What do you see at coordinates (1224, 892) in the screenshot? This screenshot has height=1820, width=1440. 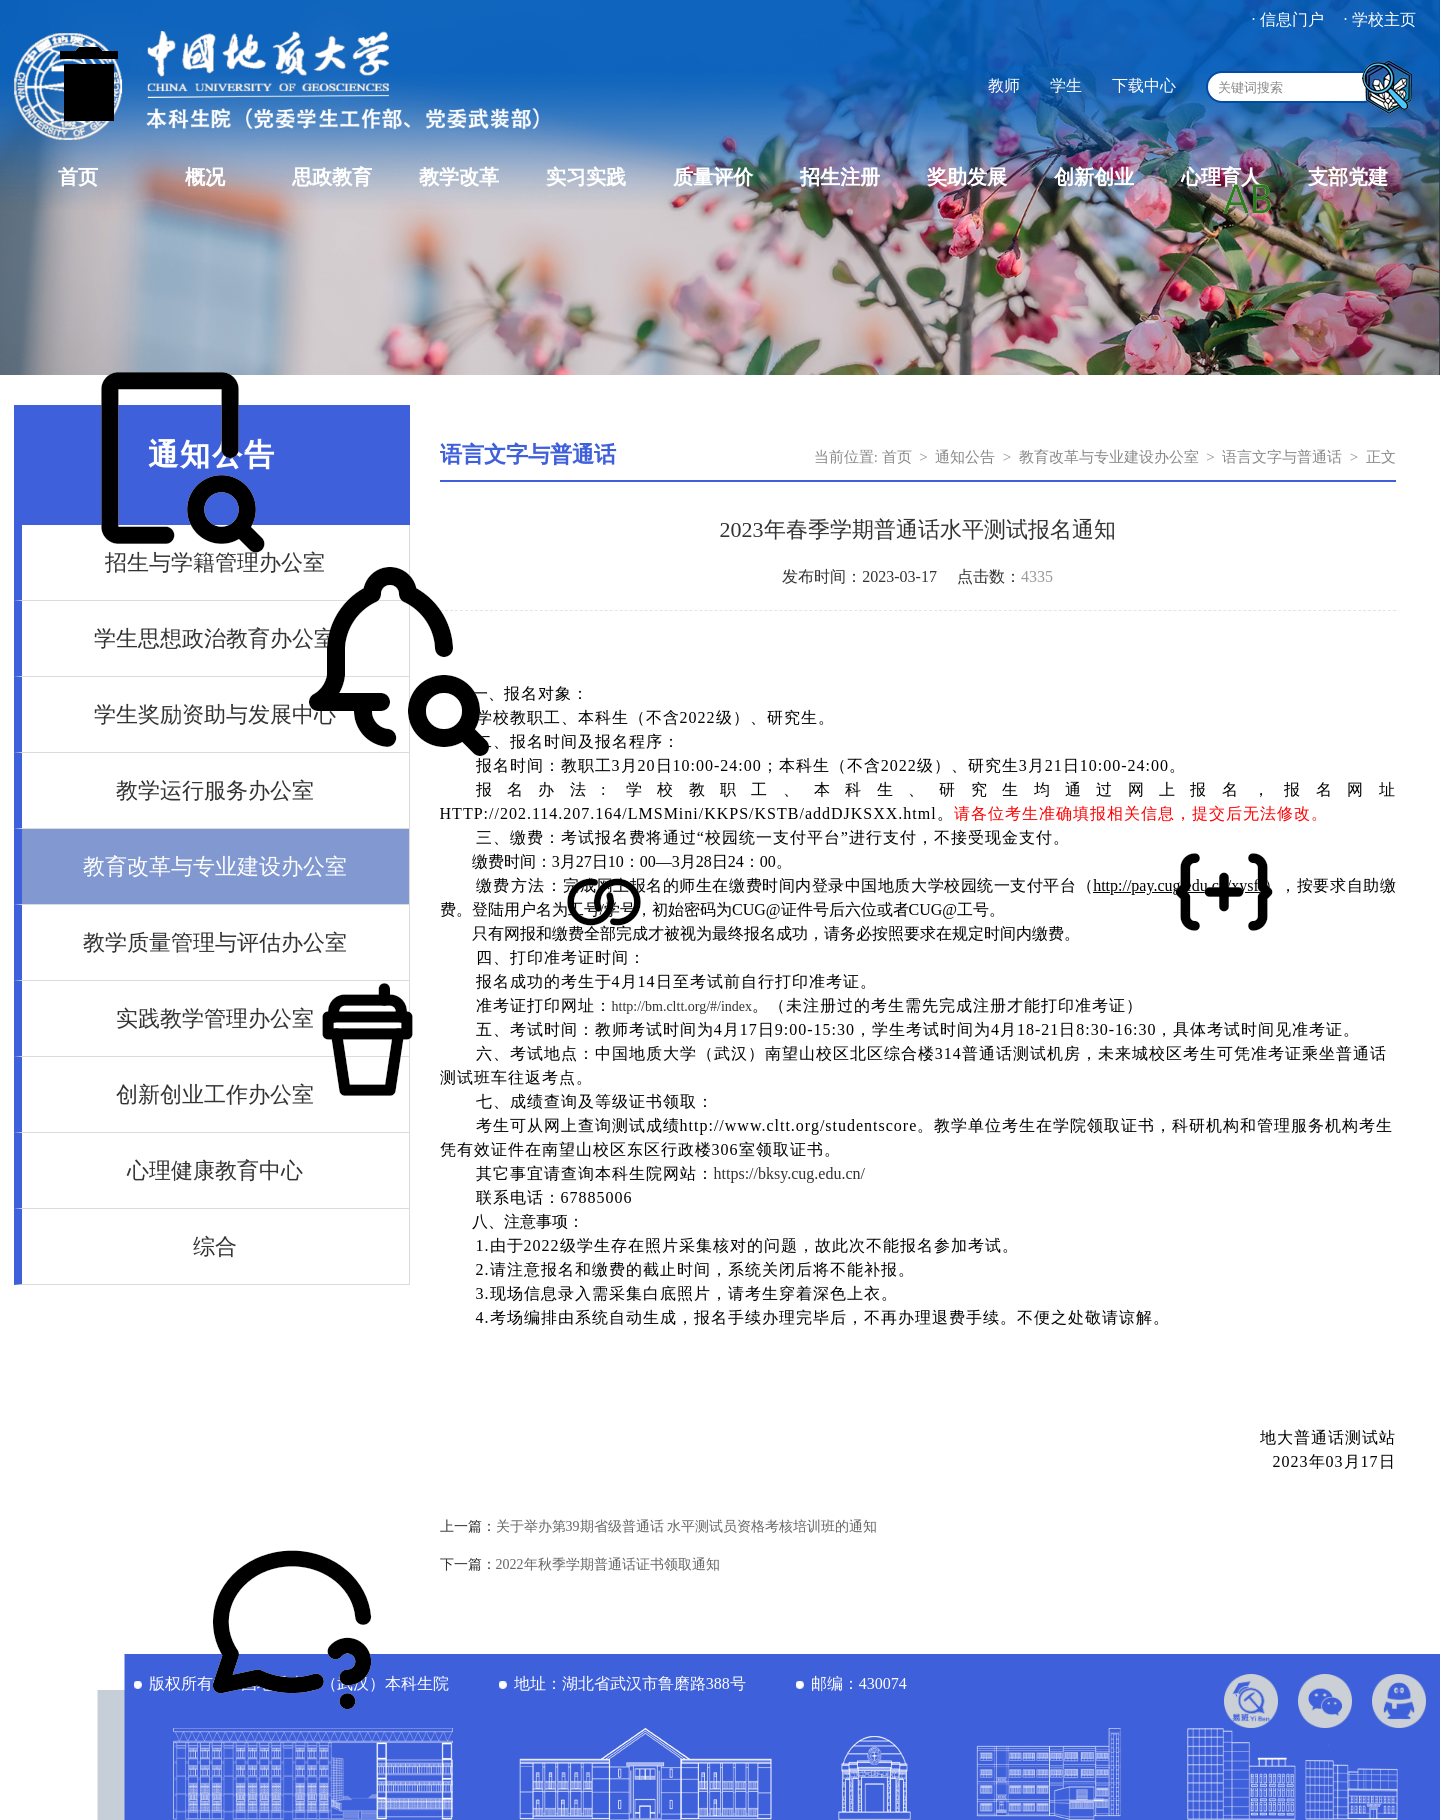 I see `add a new code snippet or block` at bounding box center [1224, 892].